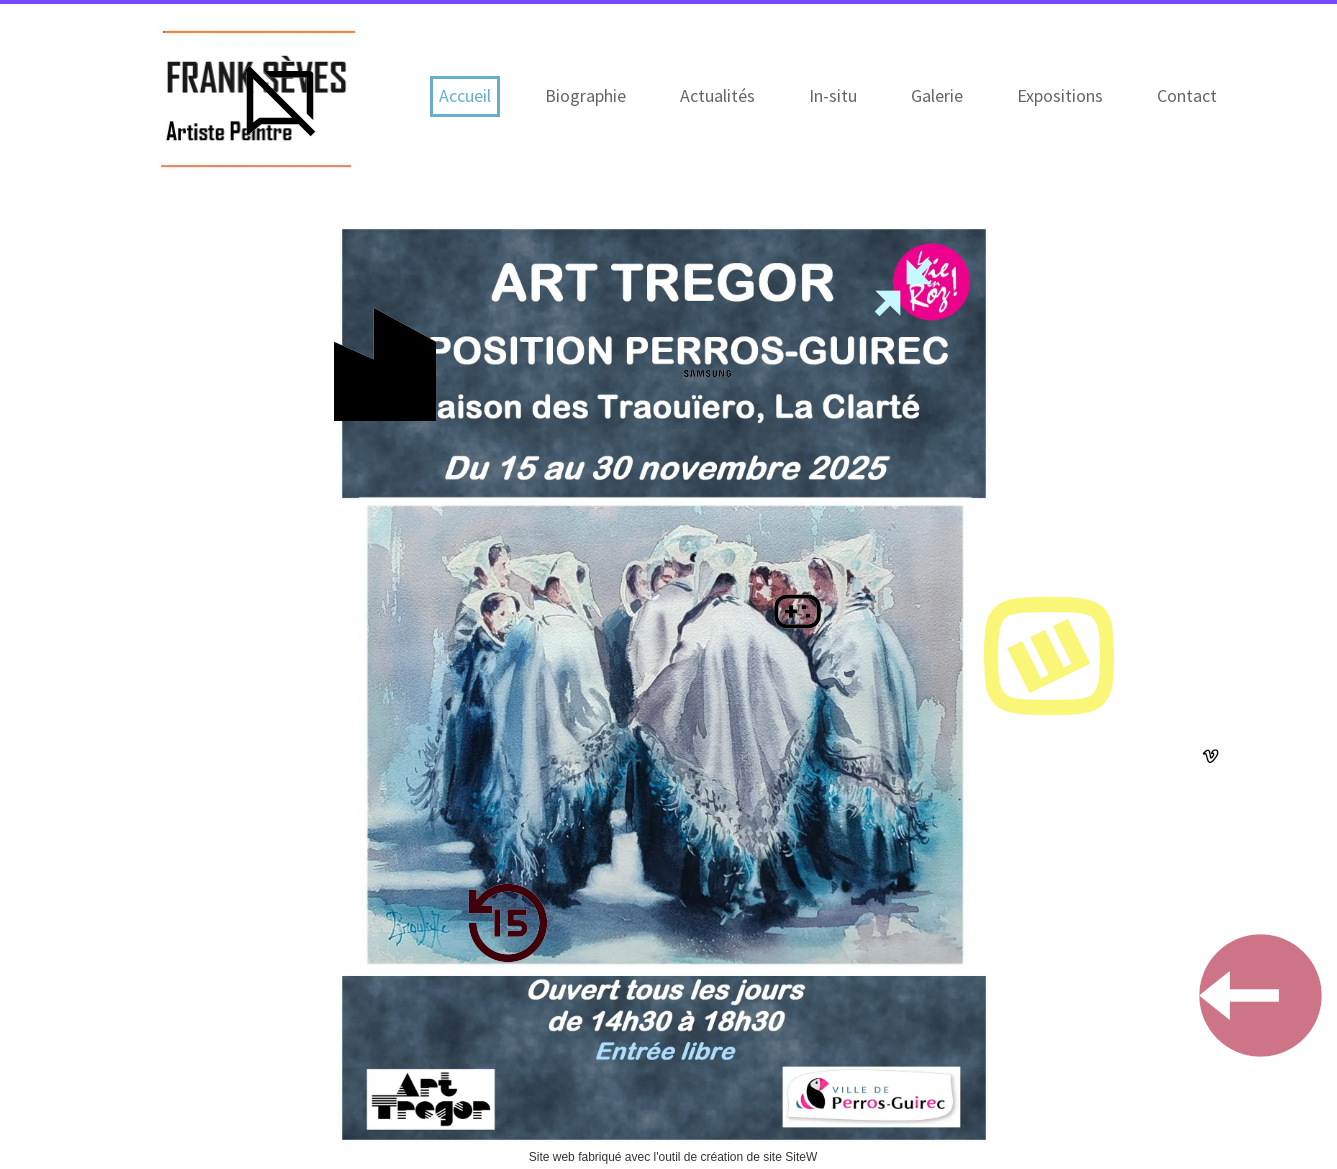 Image resolution: width=1337 pixels, height=1169 pixels. What do you see at coordinates (1260, 995) in the screenshot?
I see `log out of your account` at bounding box center [1260, 995].